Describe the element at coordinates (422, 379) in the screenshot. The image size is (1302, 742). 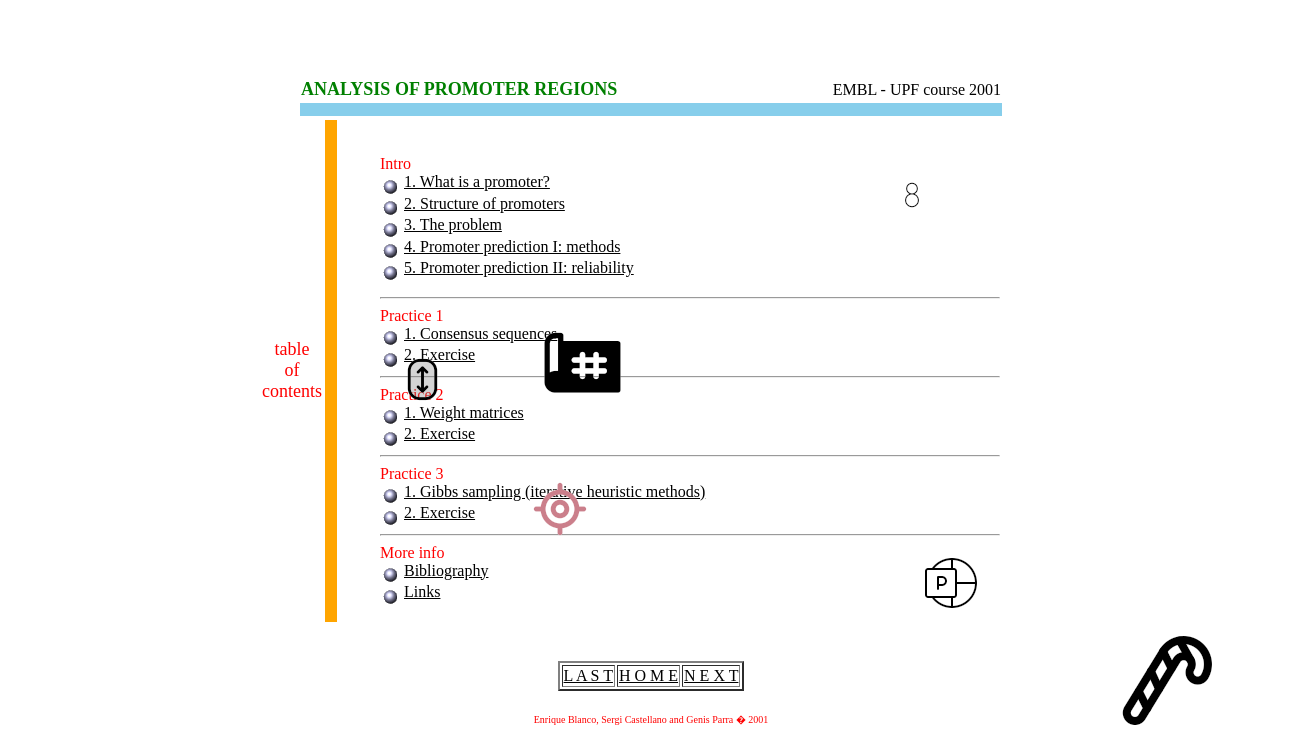
I see `scroll up or down on the page` at that location.